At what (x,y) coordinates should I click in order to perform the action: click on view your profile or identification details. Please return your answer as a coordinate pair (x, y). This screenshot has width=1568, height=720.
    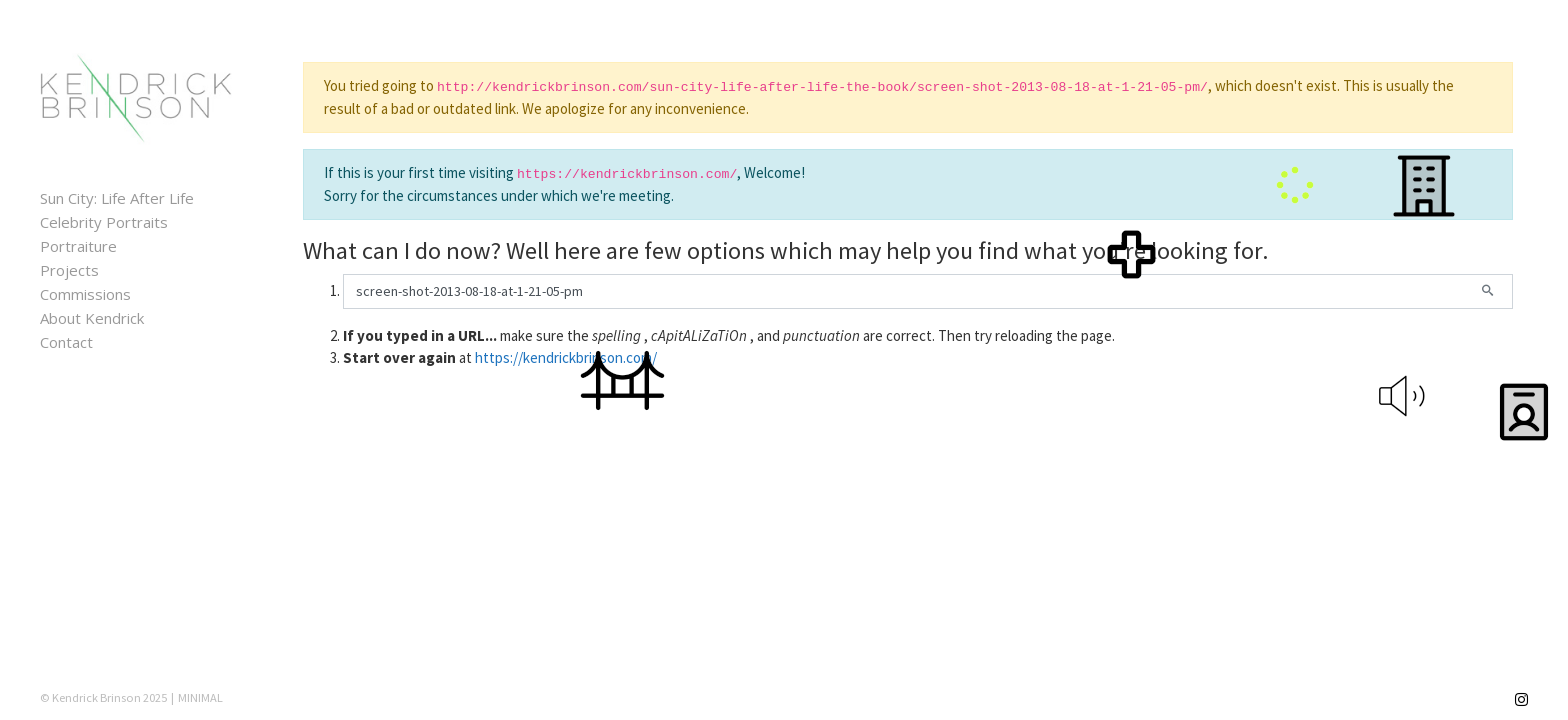
    Looking at the image, I should click on (1524, 412).